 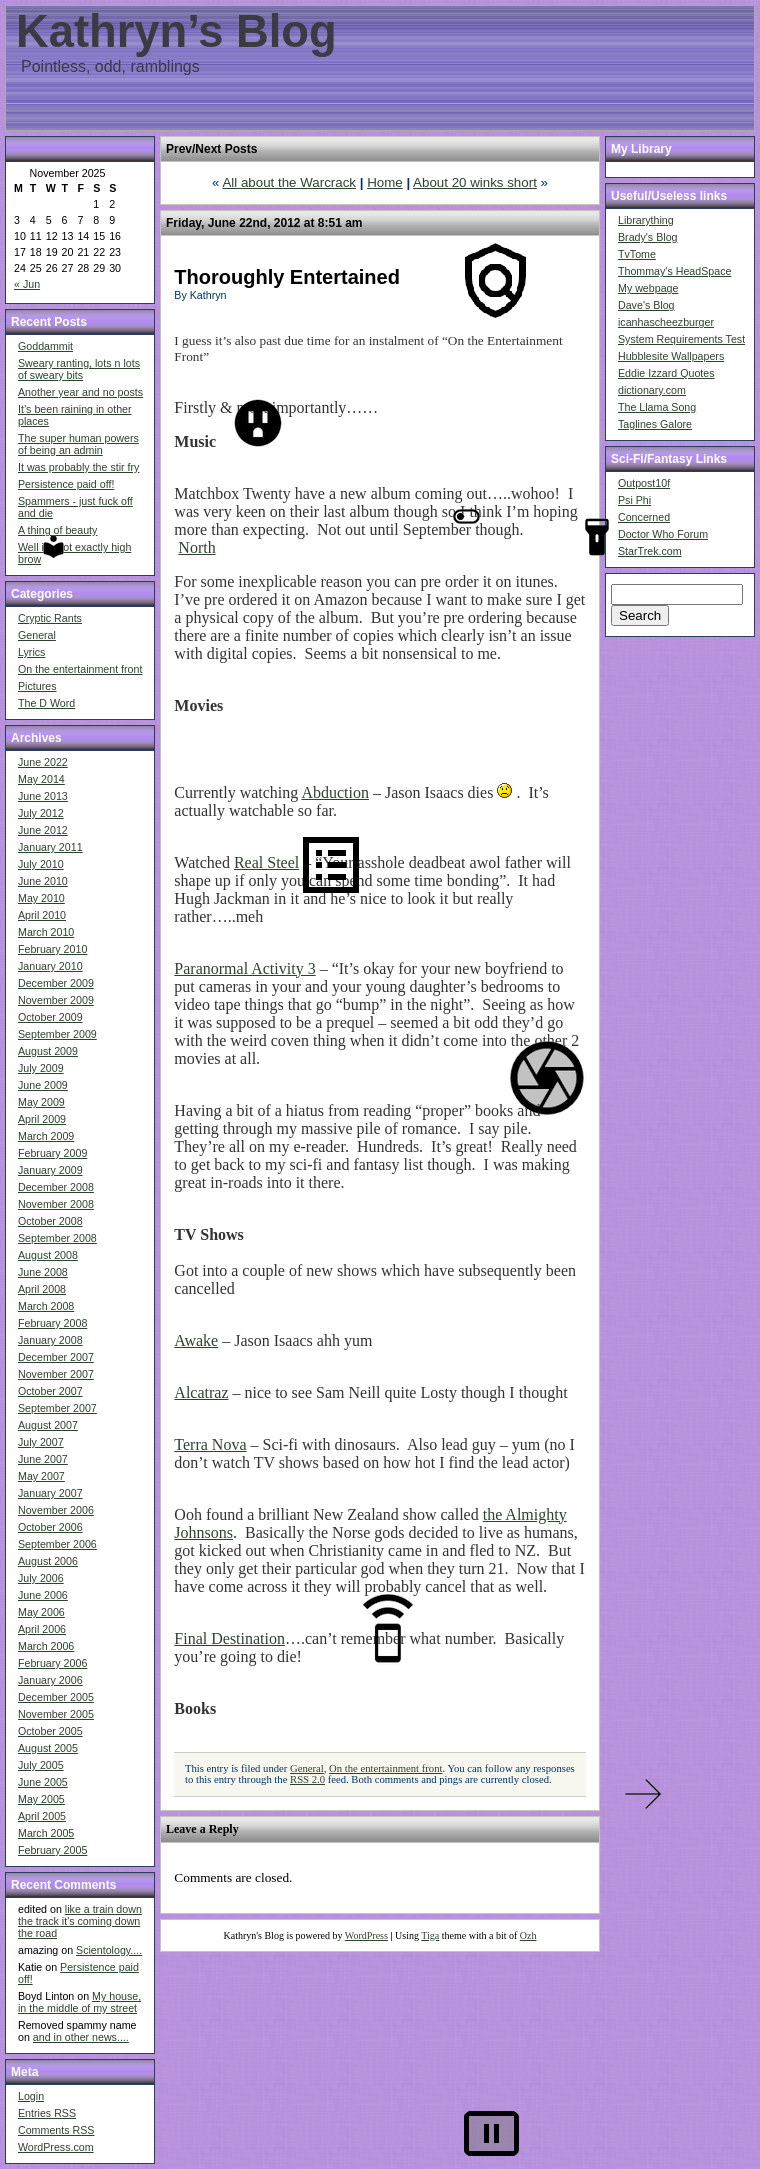 What do you see at coordinates (258, 423) in the screenshot?
I see `indicates power outlet or charging station nearby` at bounding box center [258, 423].